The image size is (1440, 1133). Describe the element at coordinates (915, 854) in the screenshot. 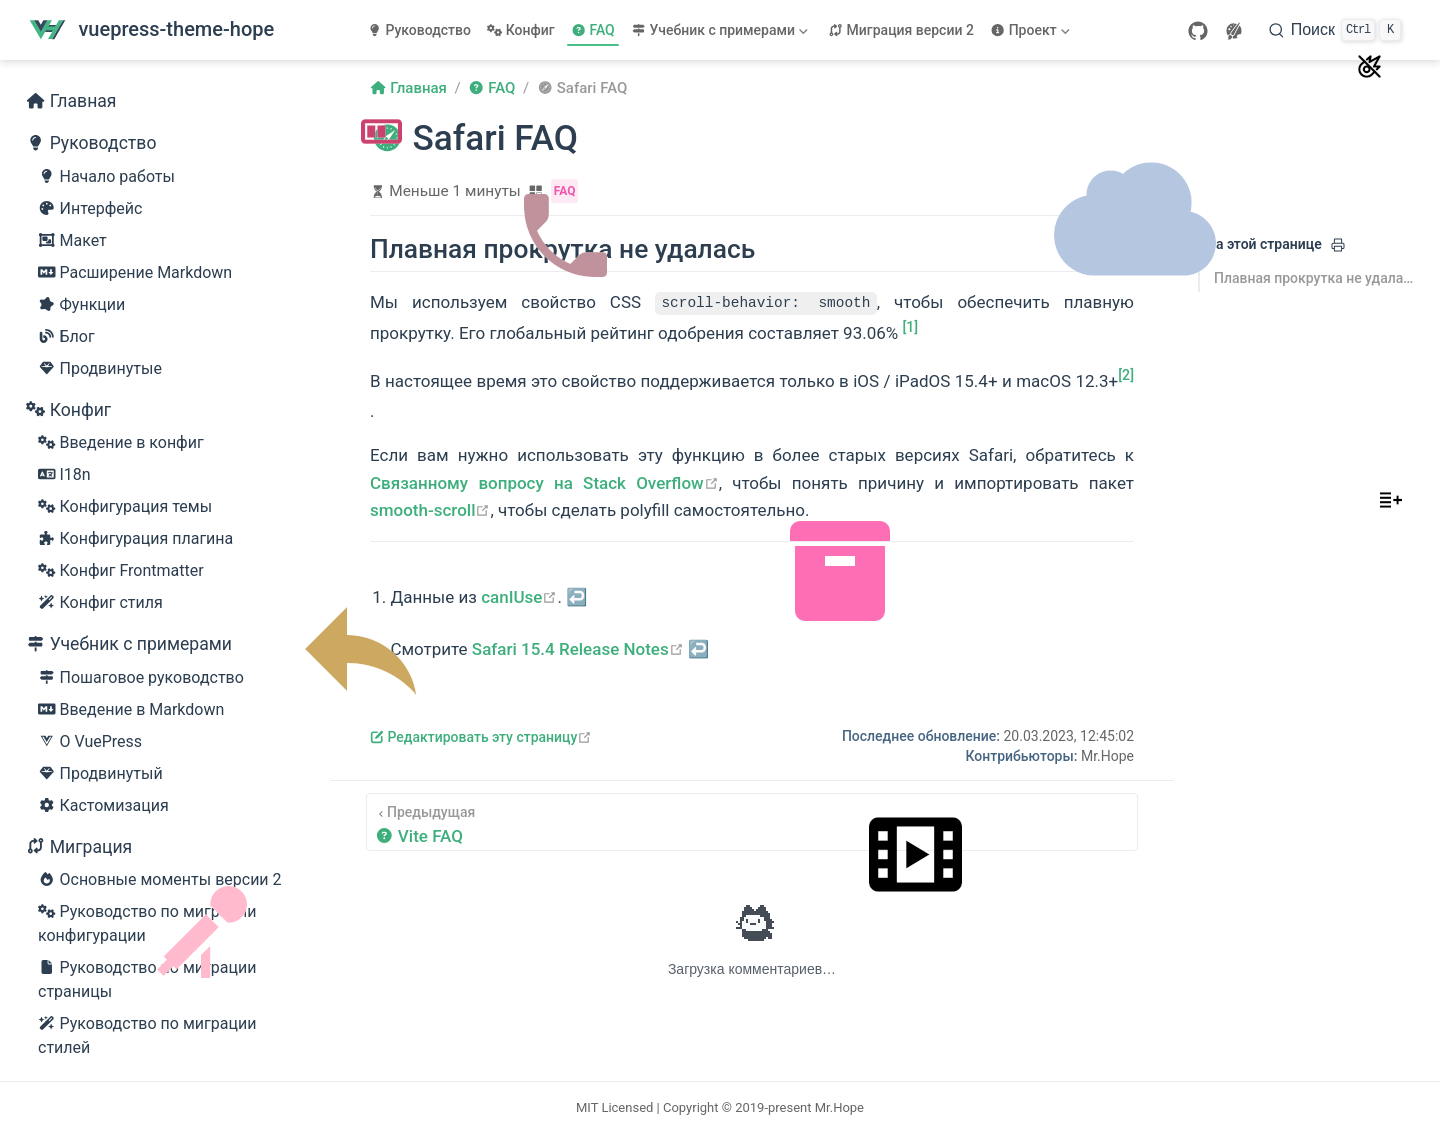

I see `play video or movie content` at that location.